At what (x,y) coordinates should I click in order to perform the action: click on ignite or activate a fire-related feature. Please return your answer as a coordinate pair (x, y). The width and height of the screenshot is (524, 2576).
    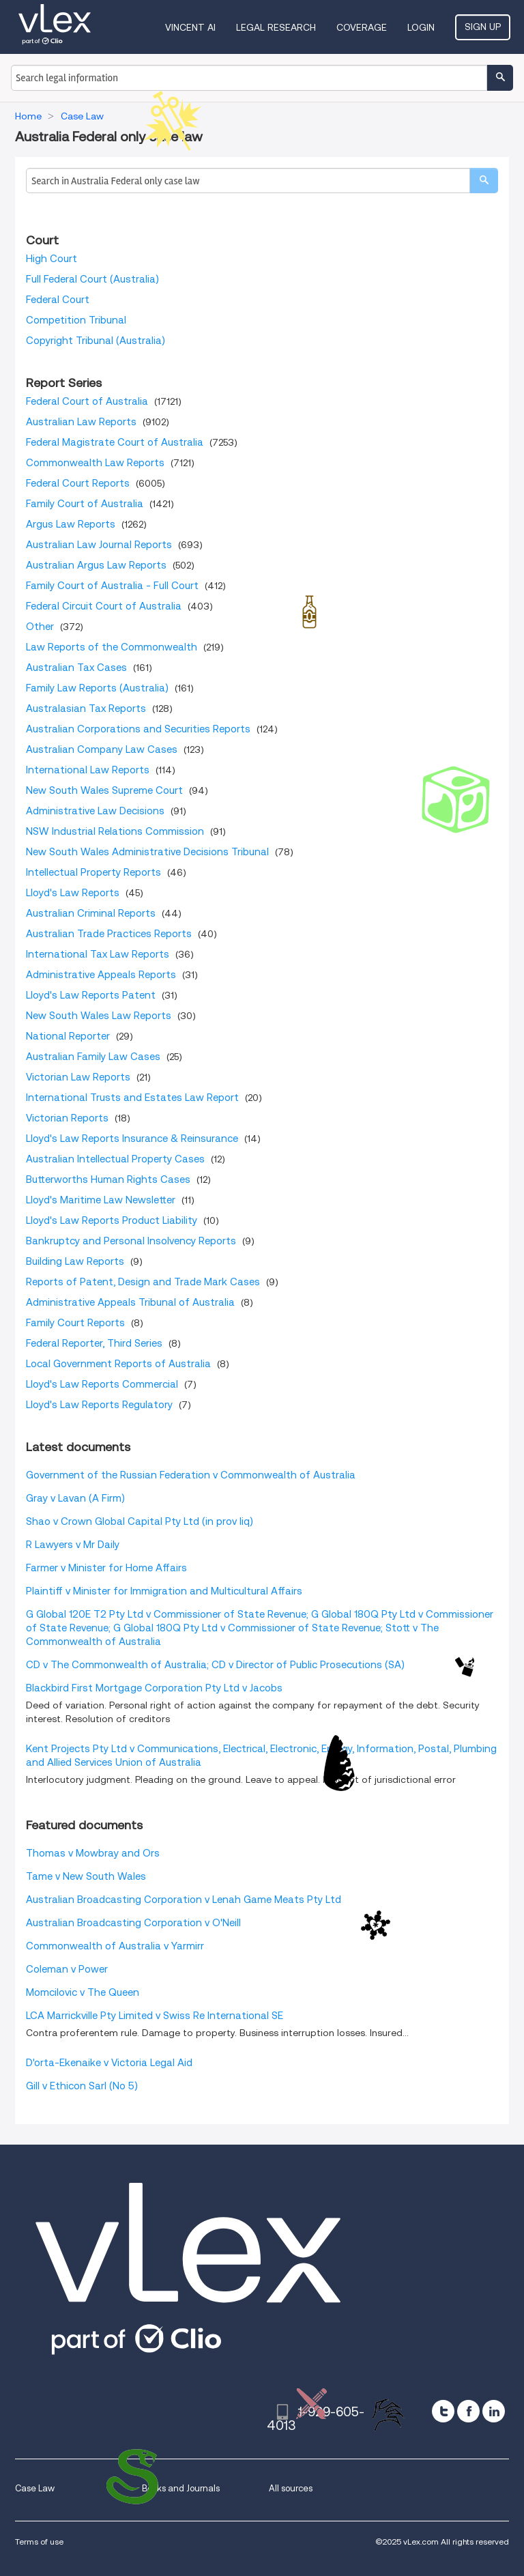
    Looking at the image, I should click on (465, 1667).